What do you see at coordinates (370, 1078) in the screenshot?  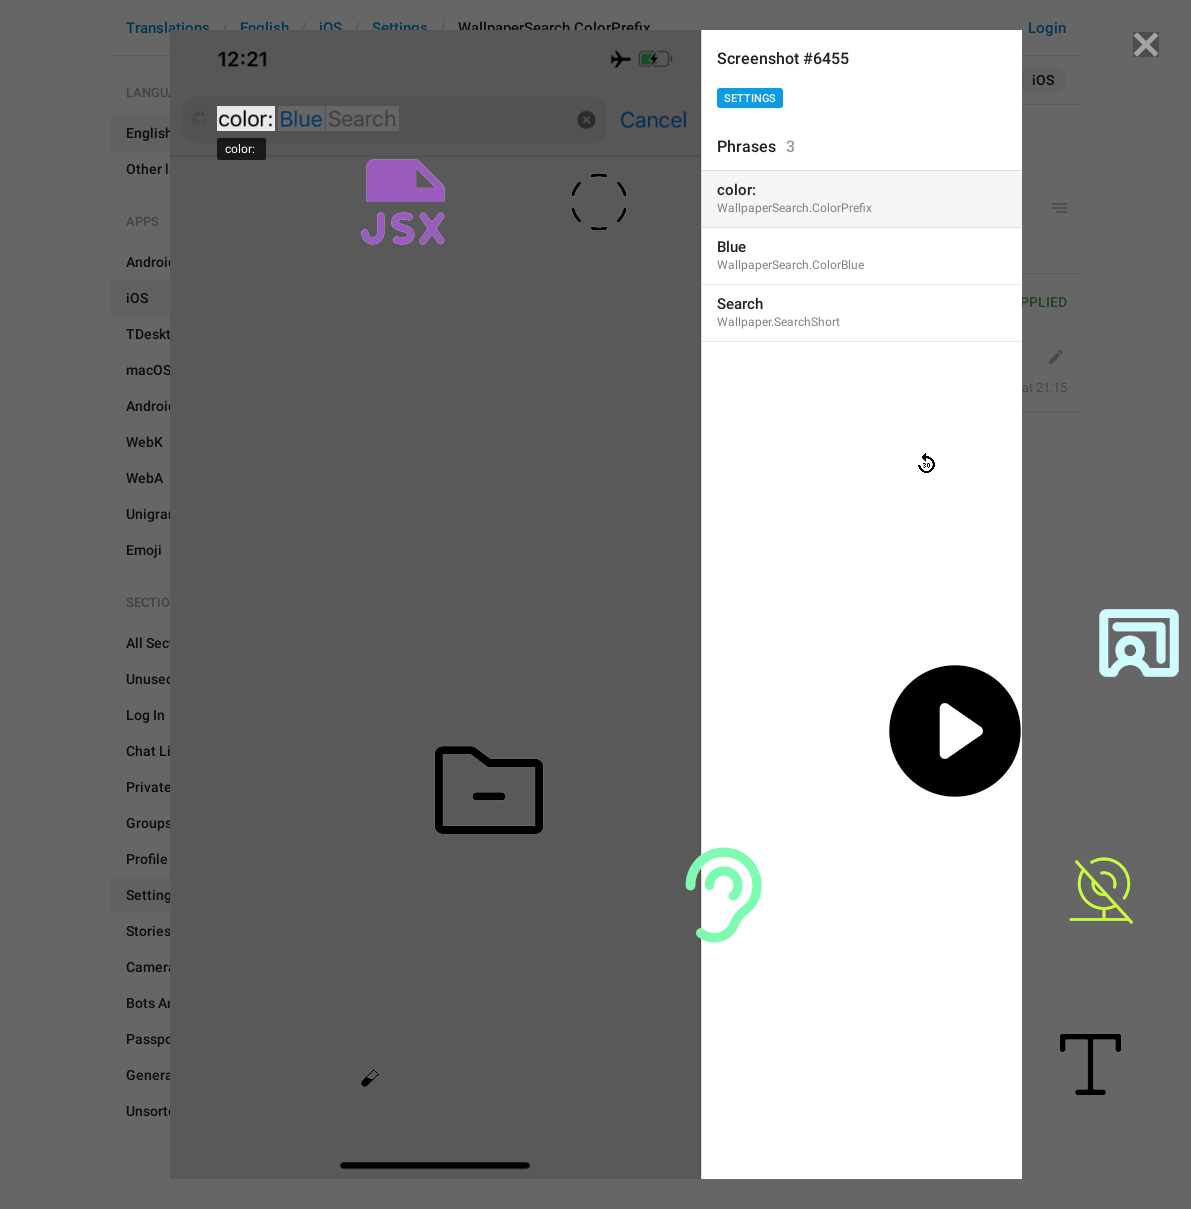 I see `run a test or experiment` at bounding box center [370, 1078].